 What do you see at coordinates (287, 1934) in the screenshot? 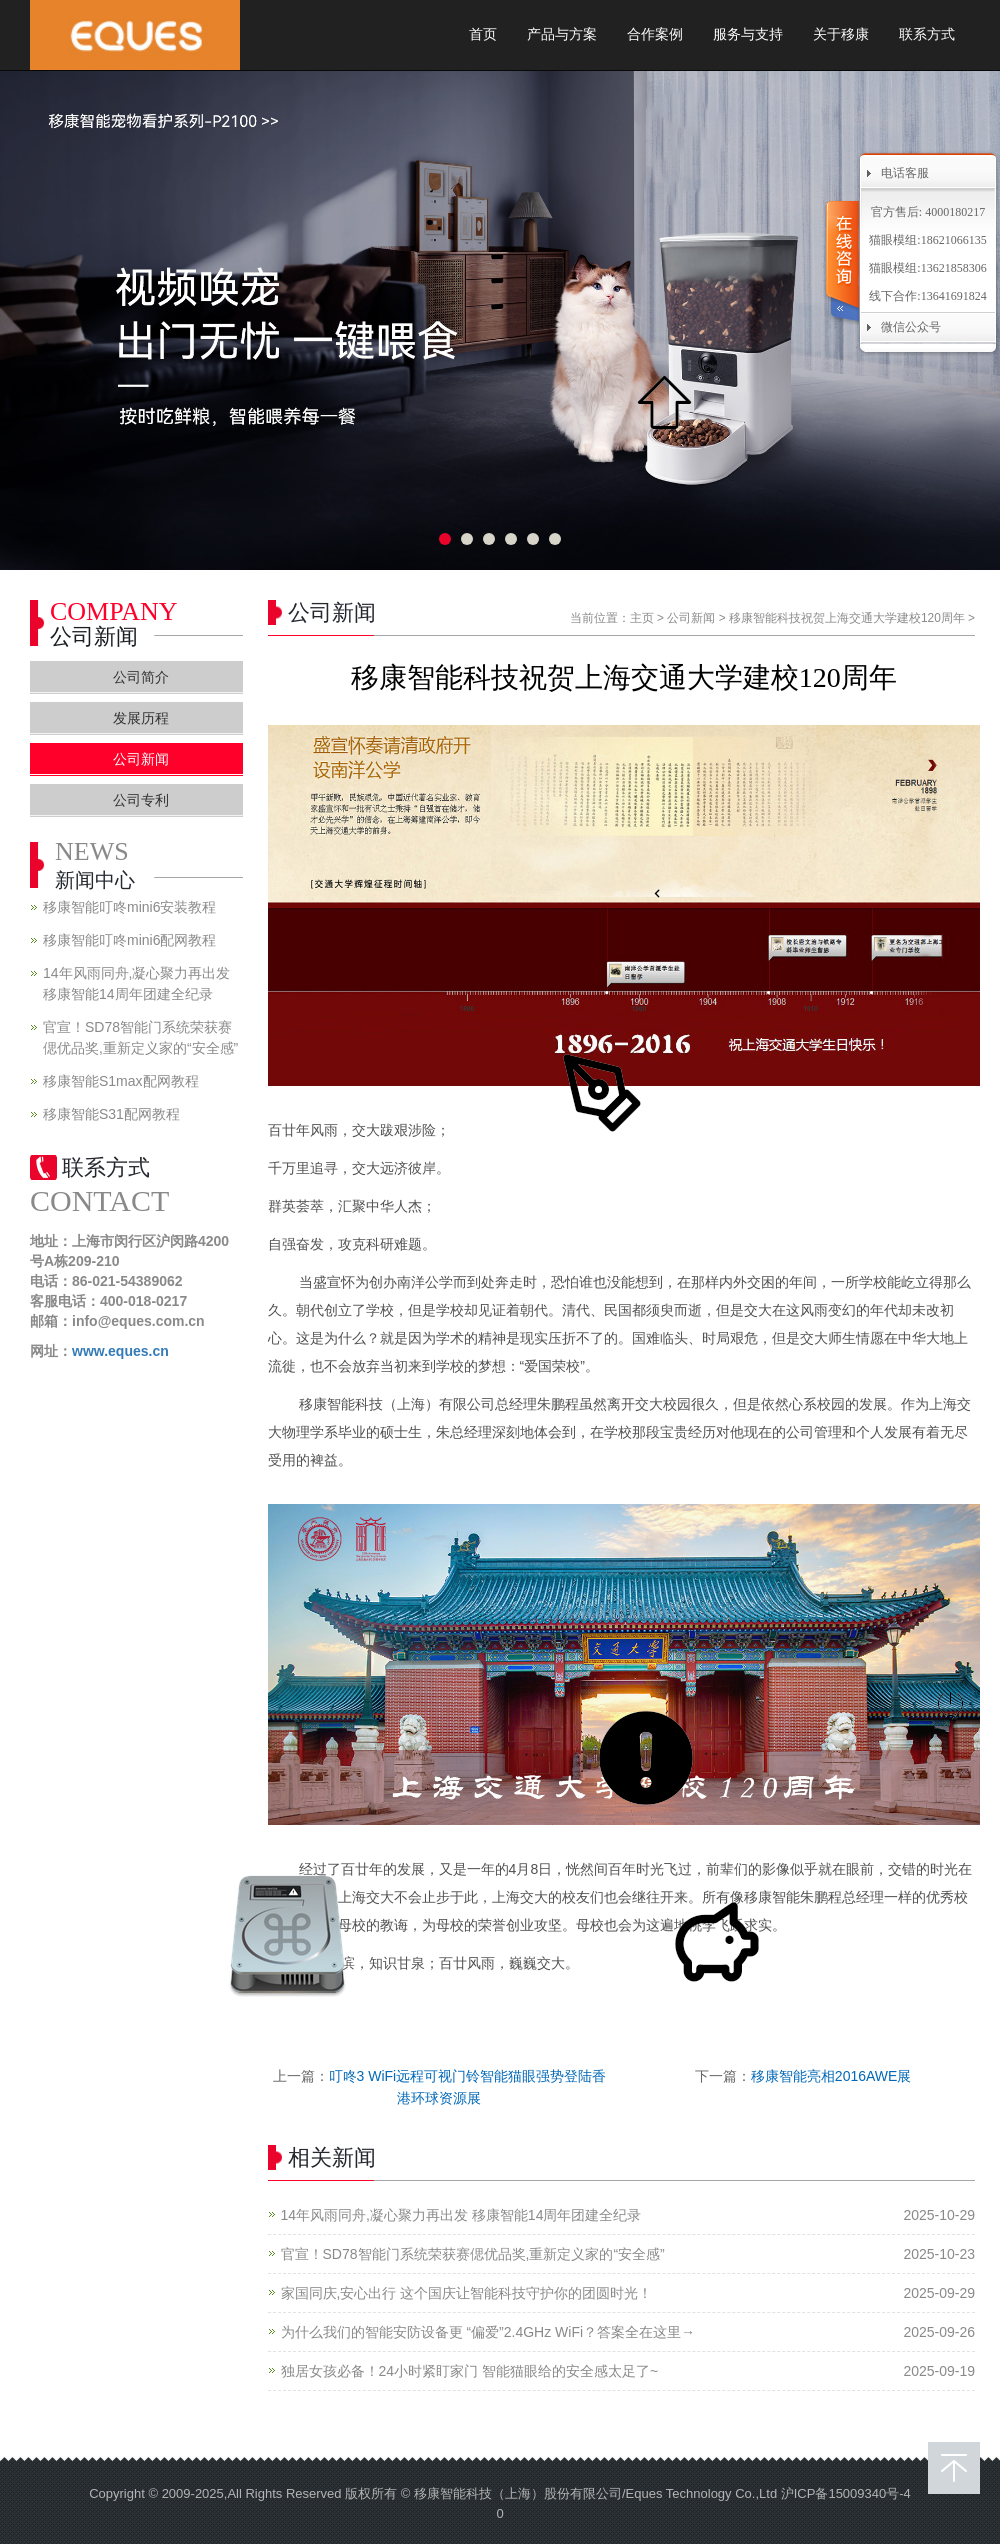
I see `access the root system drive` at bounding box center [287, 1934].